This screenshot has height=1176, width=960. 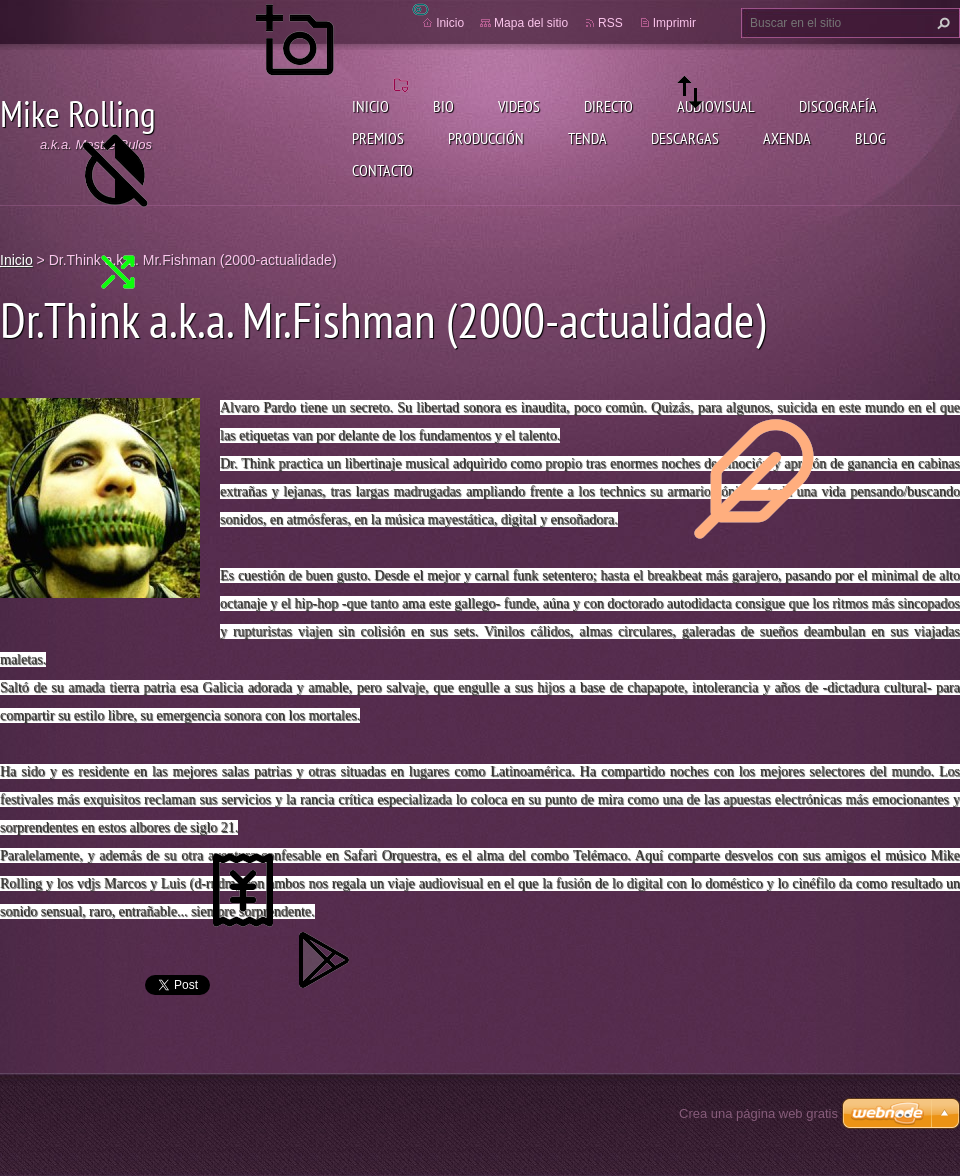 I want to click on disable color inversion mode, so click(x=115, y=169).